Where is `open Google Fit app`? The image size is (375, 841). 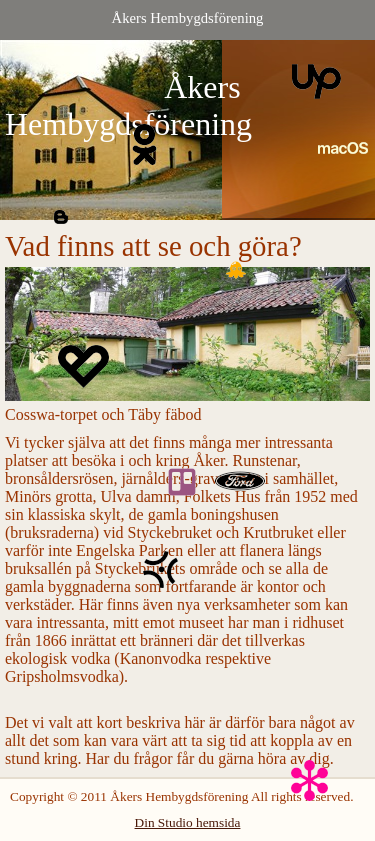
open Google Fit app is located at coordinates (83, 366).